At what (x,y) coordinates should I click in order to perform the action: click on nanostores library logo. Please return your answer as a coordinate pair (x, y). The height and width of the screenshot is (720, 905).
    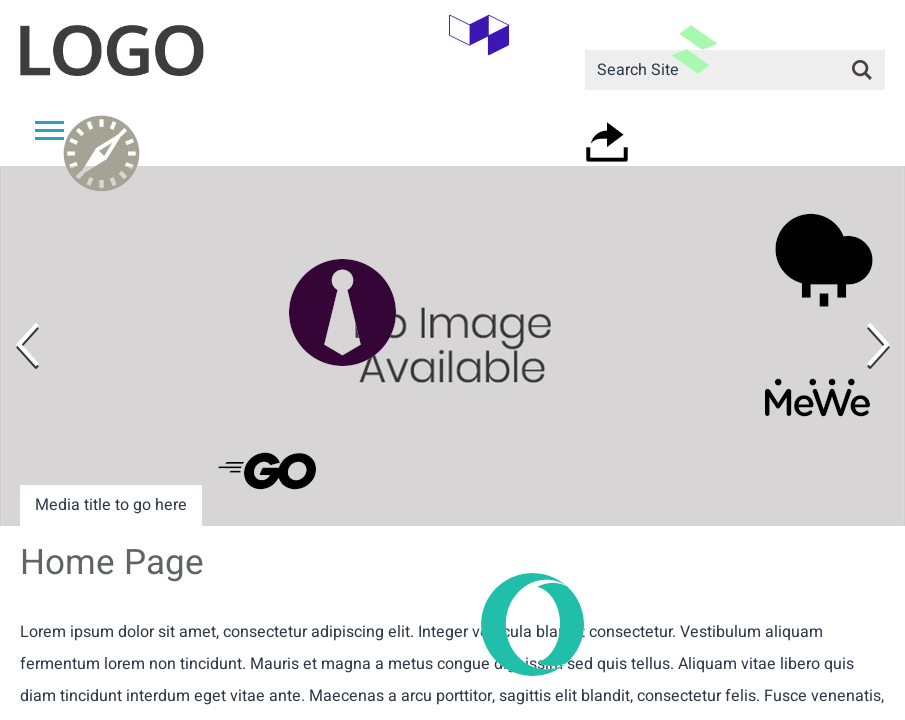
    Looking at the image, I should click on (694, 49).